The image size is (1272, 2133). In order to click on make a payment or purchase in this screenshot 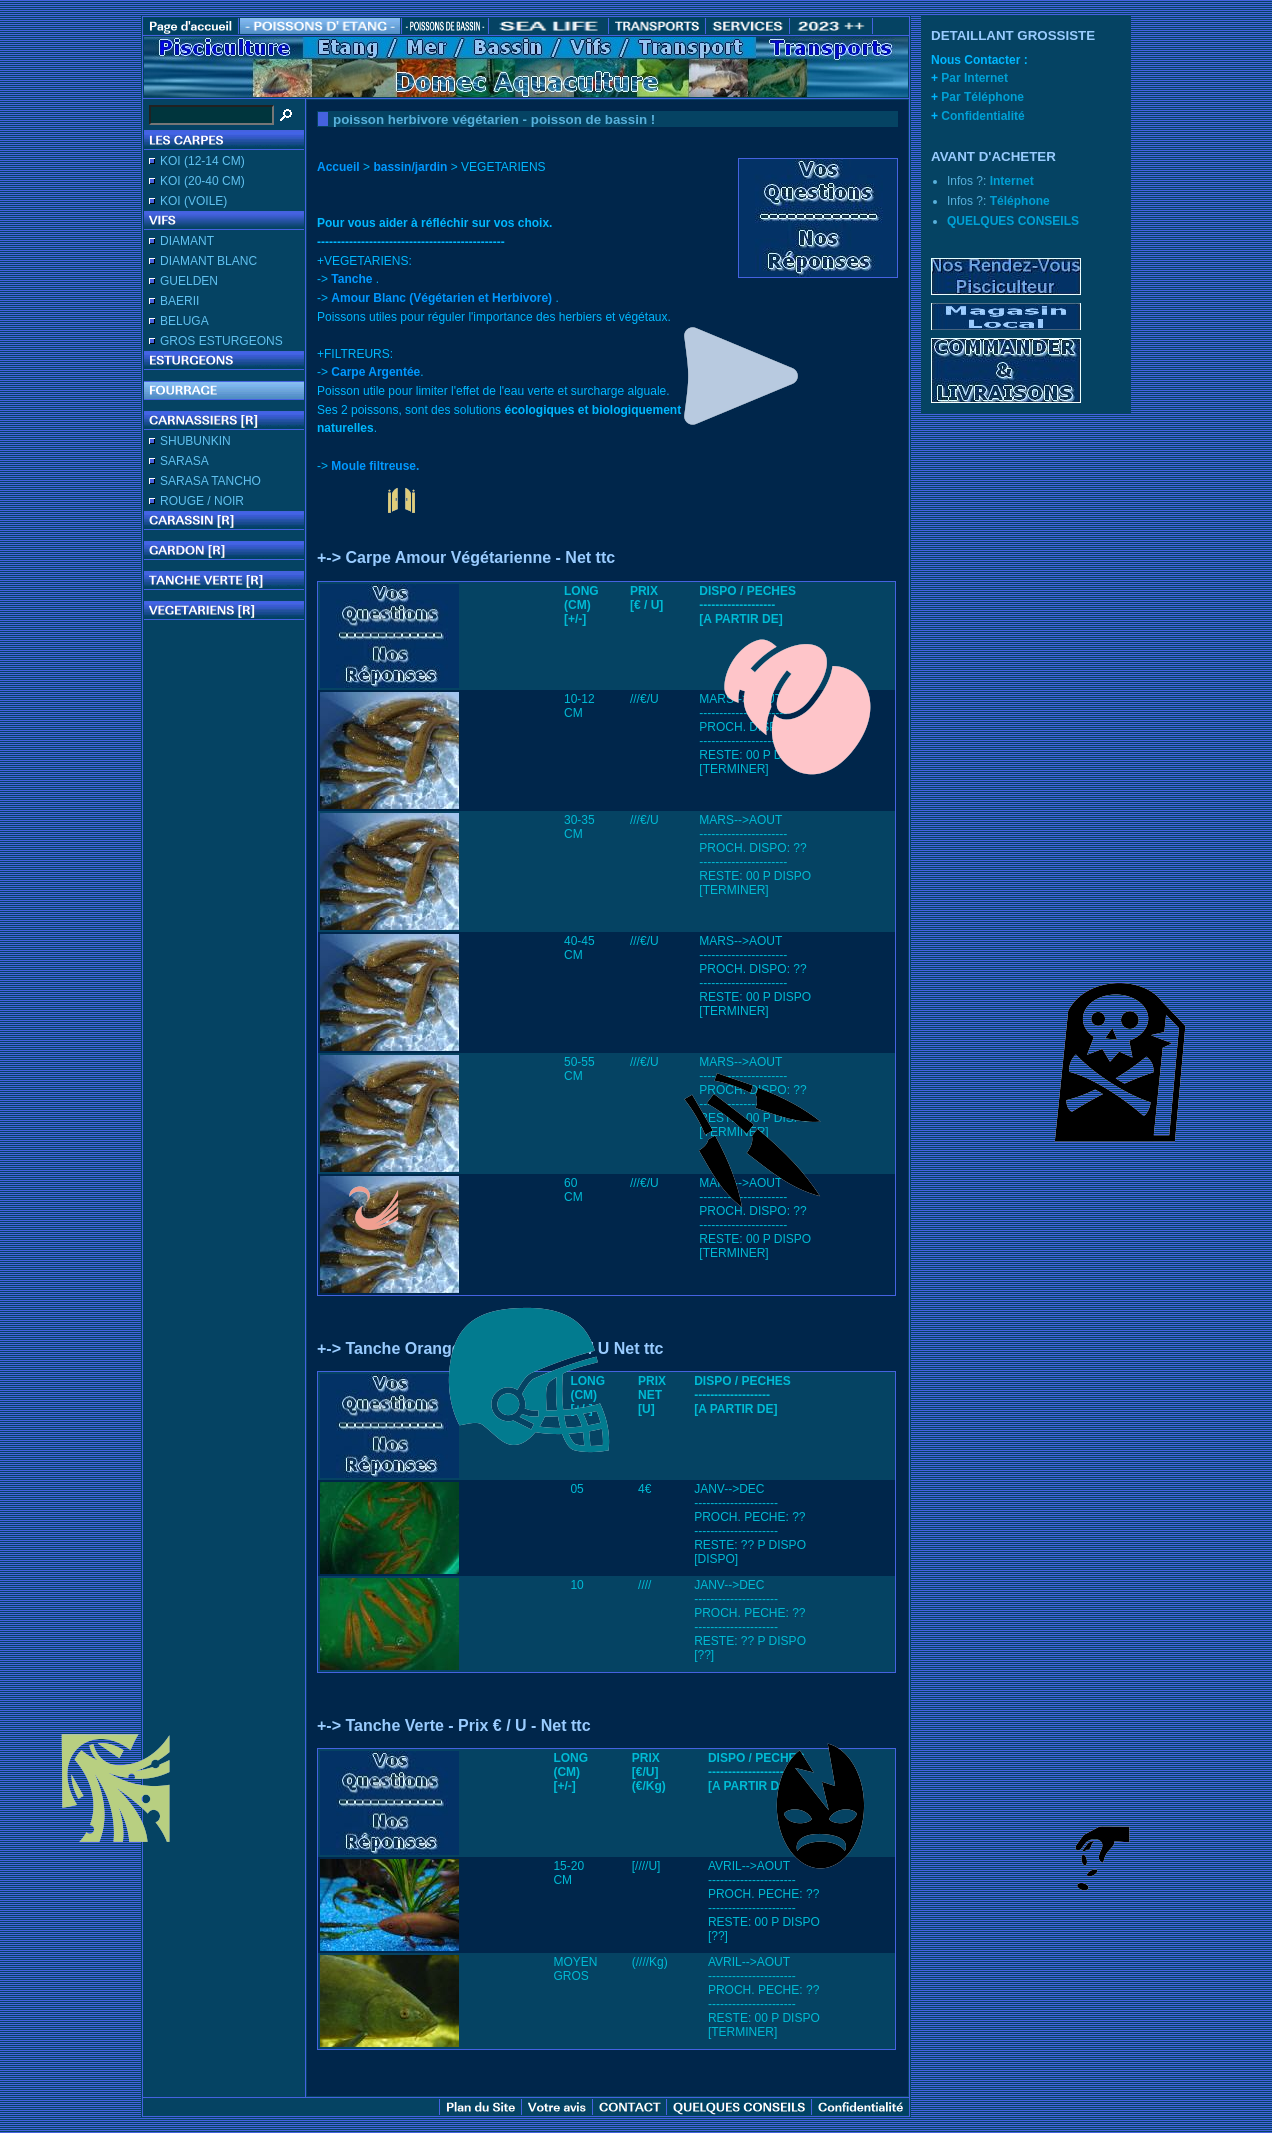, I will do `click(1096, 1859)`.